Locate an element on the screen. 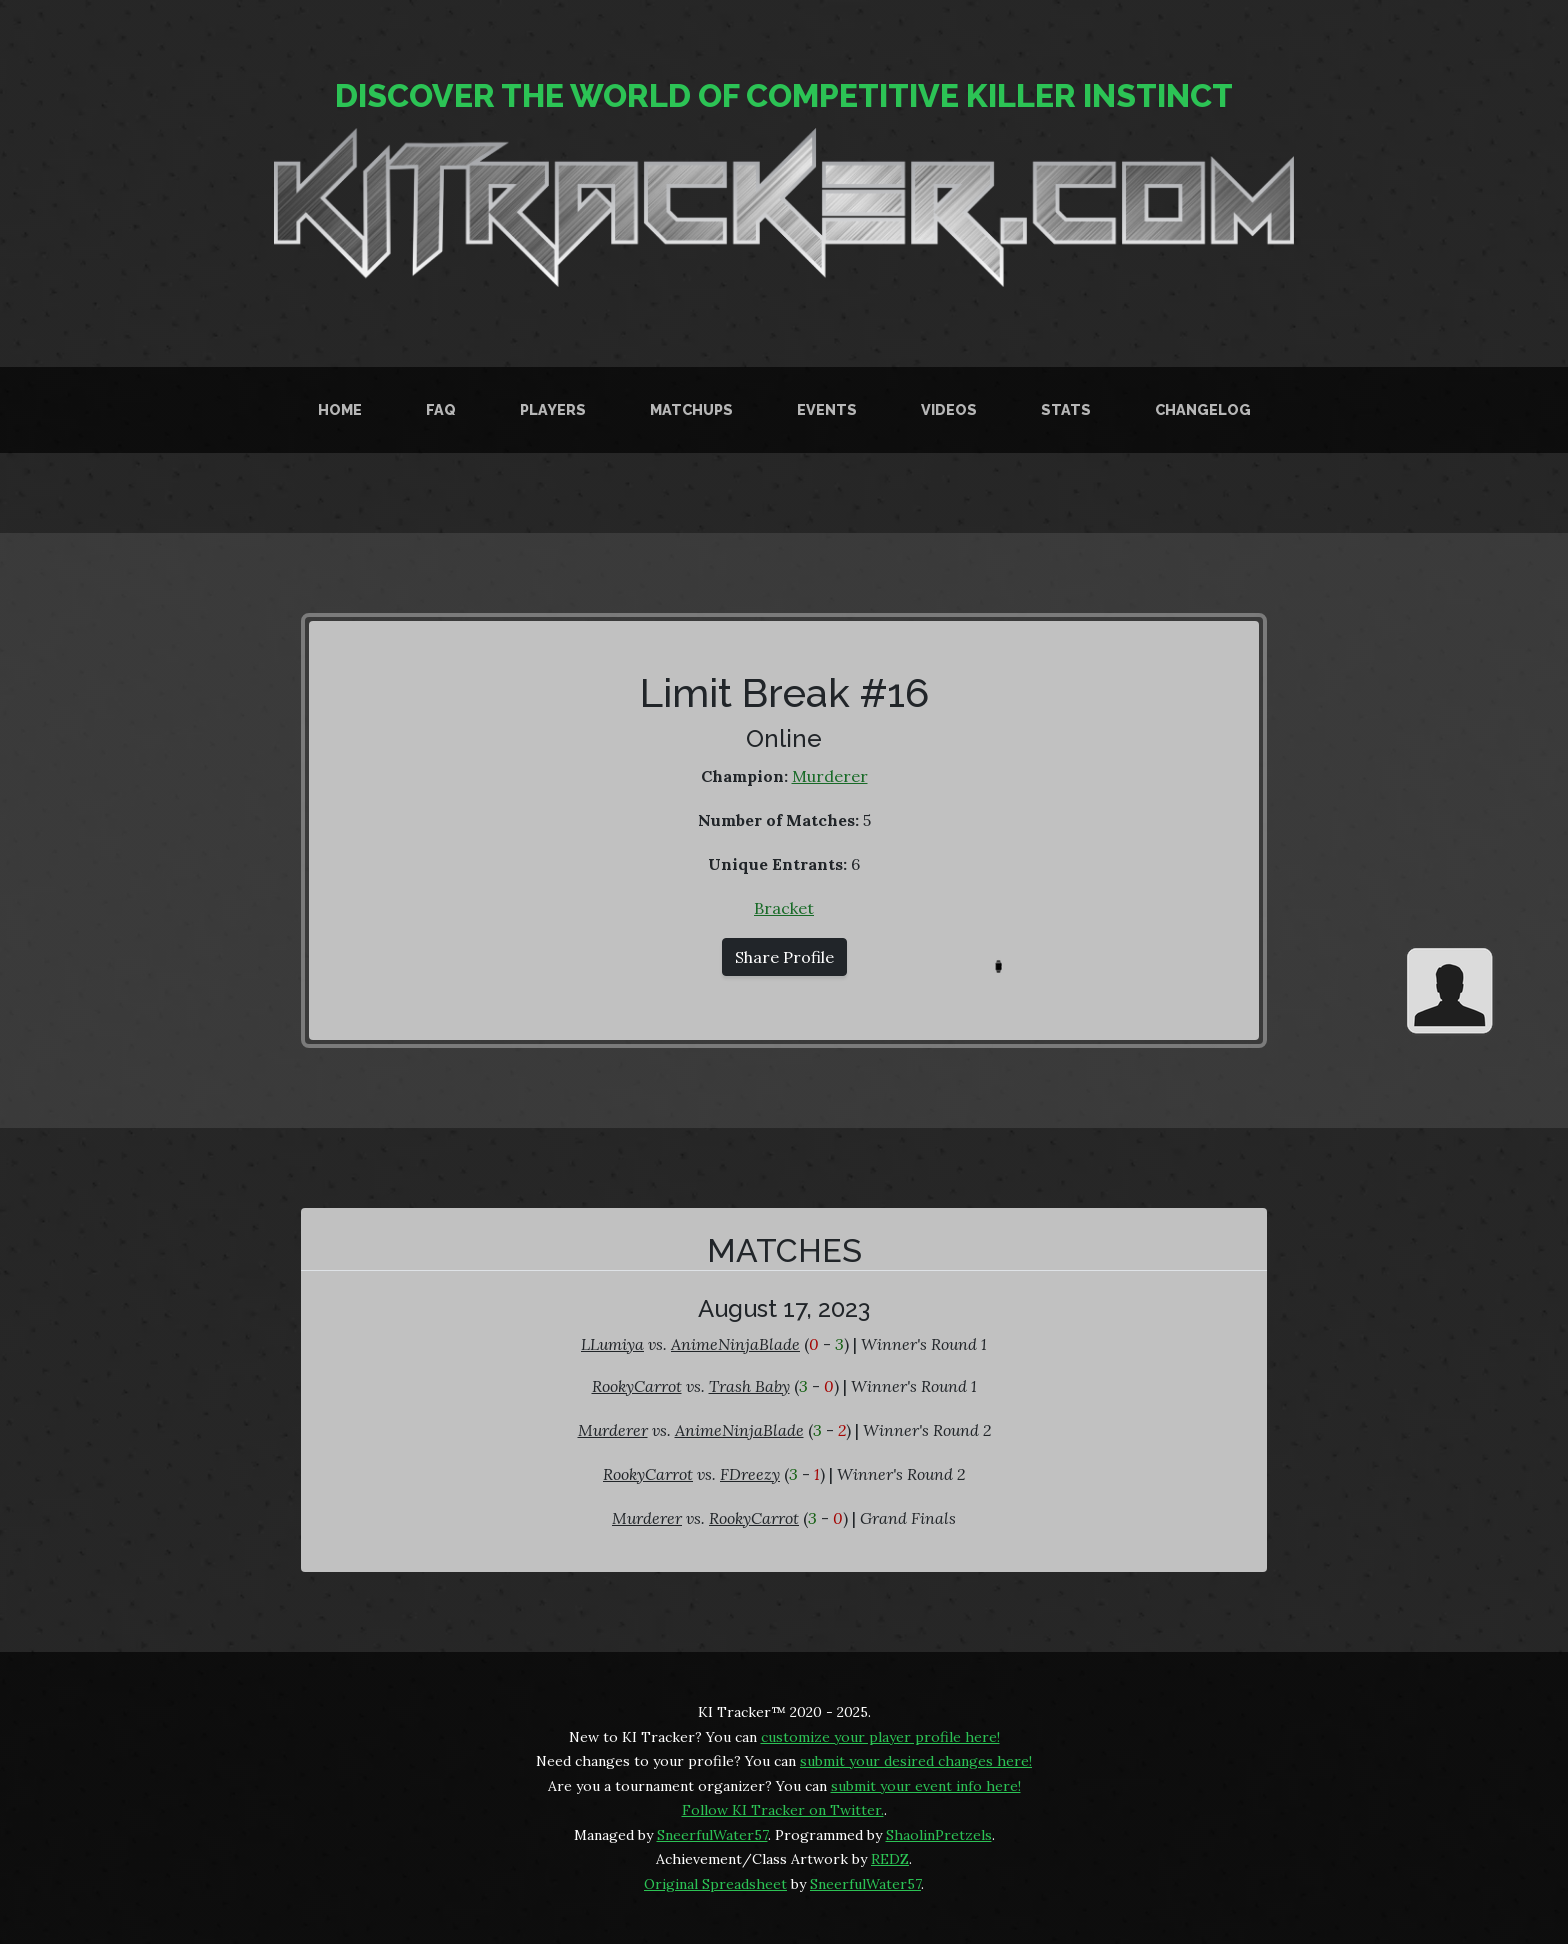 This screenshot has height=1944, width=1568. apple watch device icon is located at coordinates (998, 966).